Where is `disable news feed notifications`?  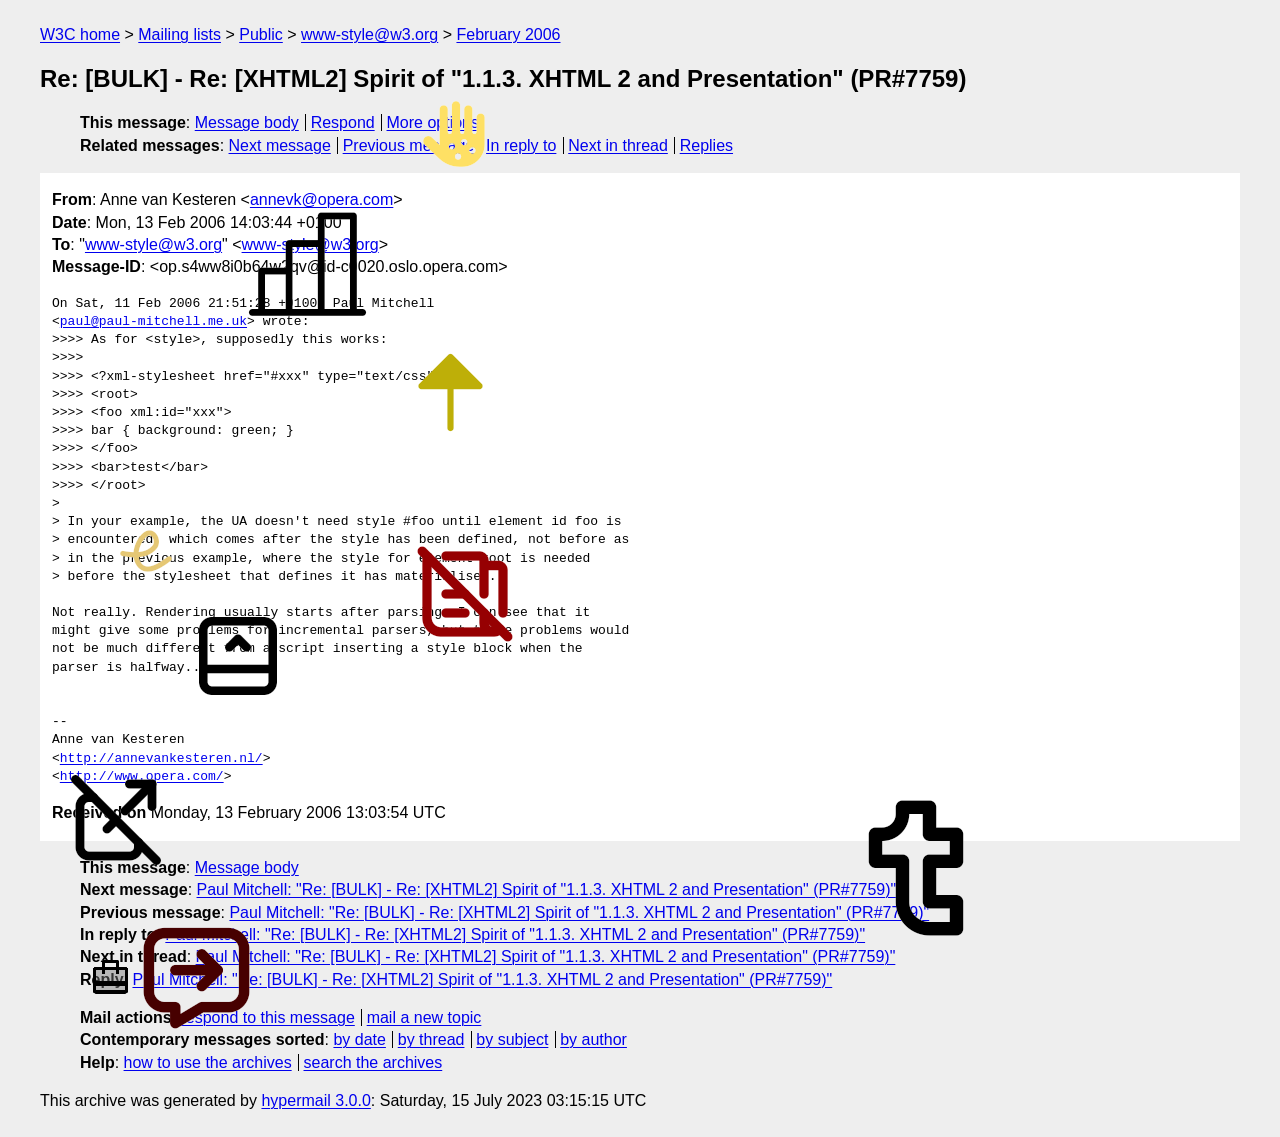 disable news feed notifications is located at coordinates (465, 594).